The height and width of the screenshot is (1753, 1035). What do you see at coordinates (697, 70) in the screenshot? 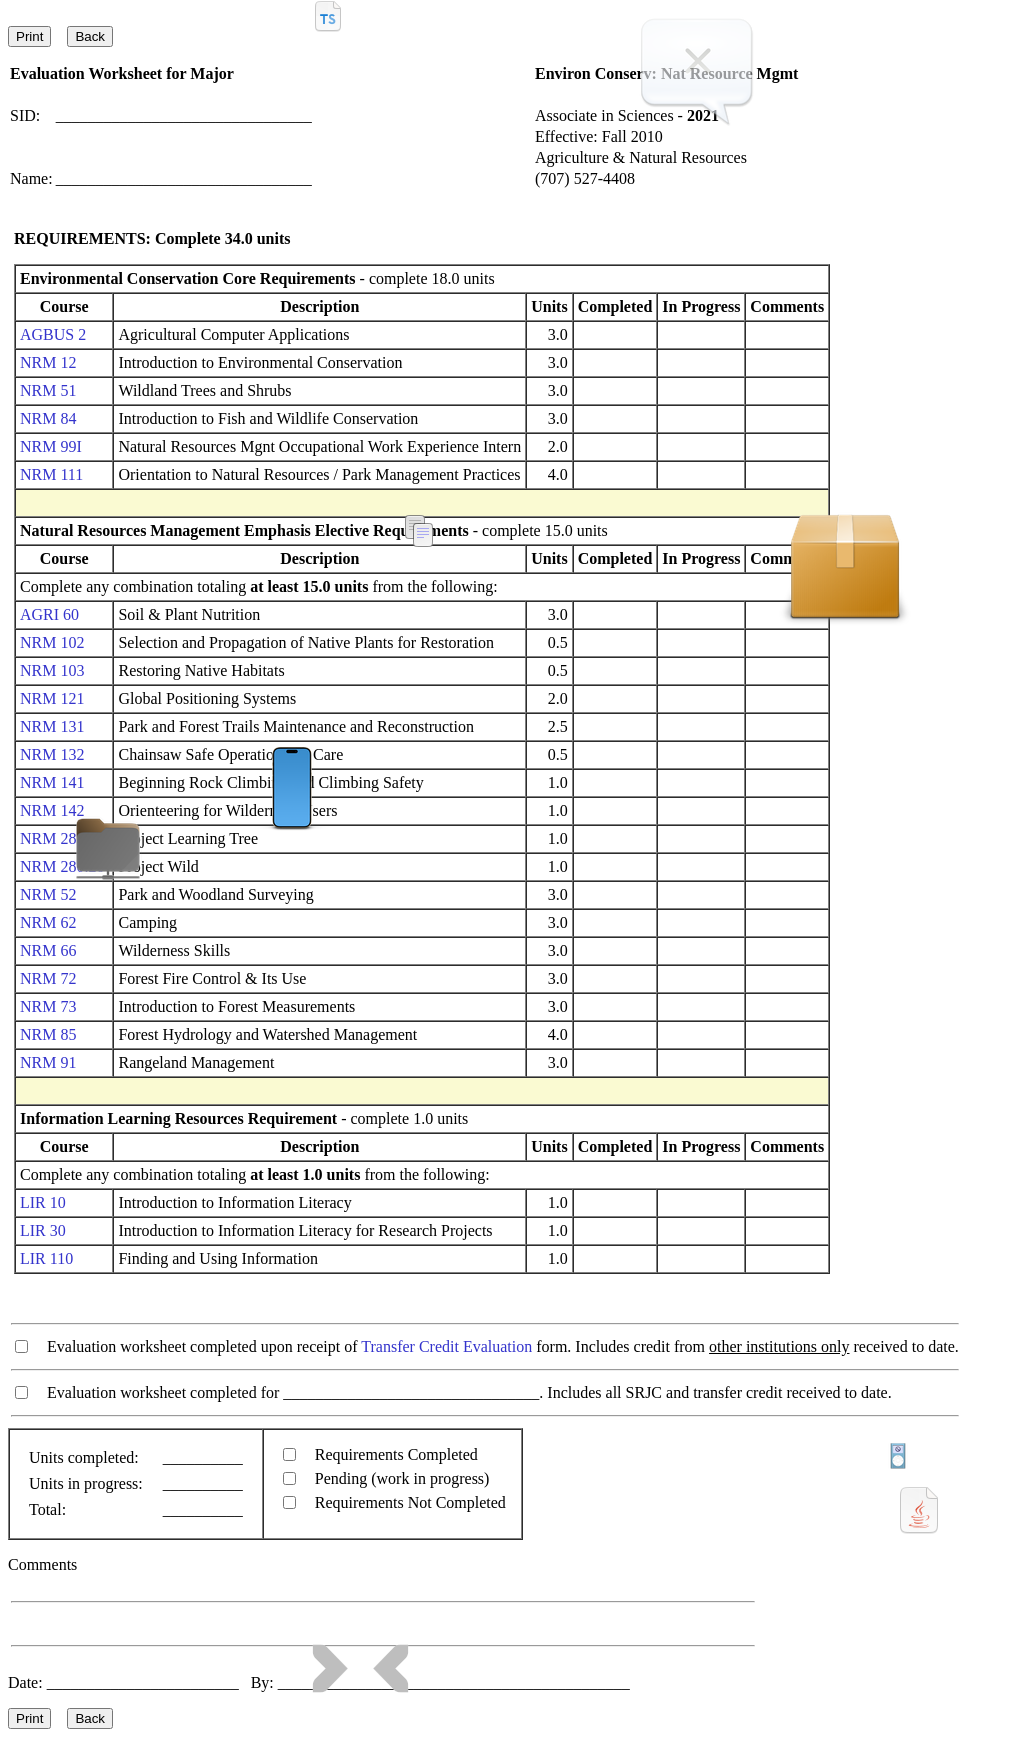
I see `indicates a user is offline or unavailable` at bounding box center [697, 70].